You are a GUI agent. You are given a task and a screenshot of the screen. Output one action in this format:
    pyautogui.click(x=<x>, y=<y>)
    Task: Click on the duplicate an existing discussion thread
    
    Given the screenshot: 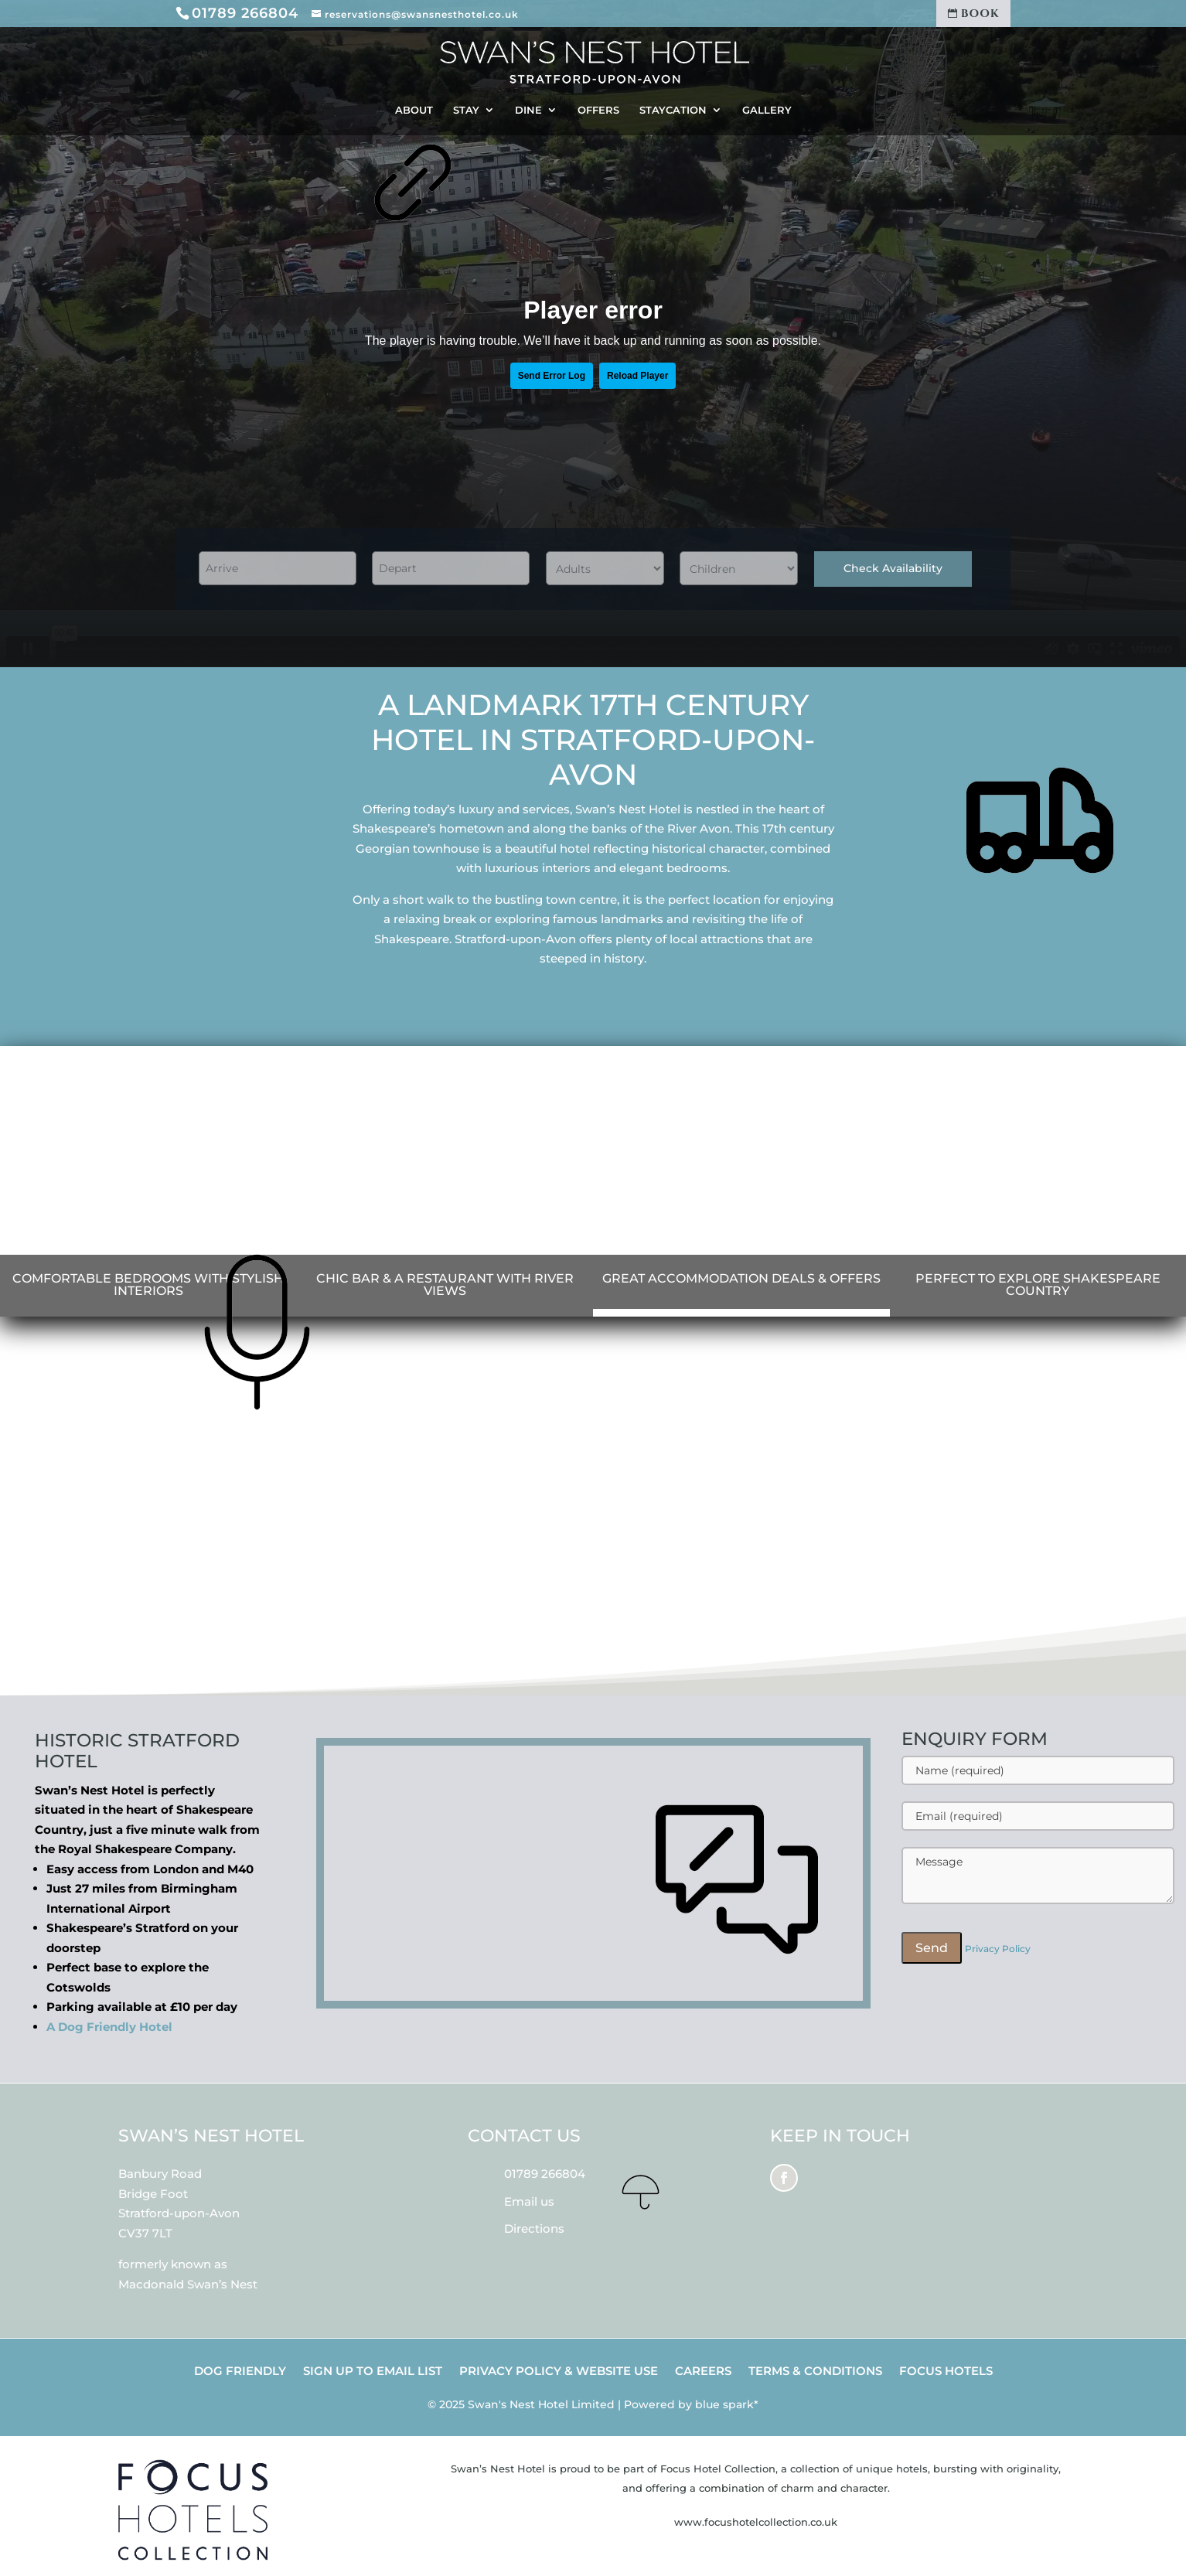 What is the action you would take?
    pyautogui.click(x=737, y=1879)
    